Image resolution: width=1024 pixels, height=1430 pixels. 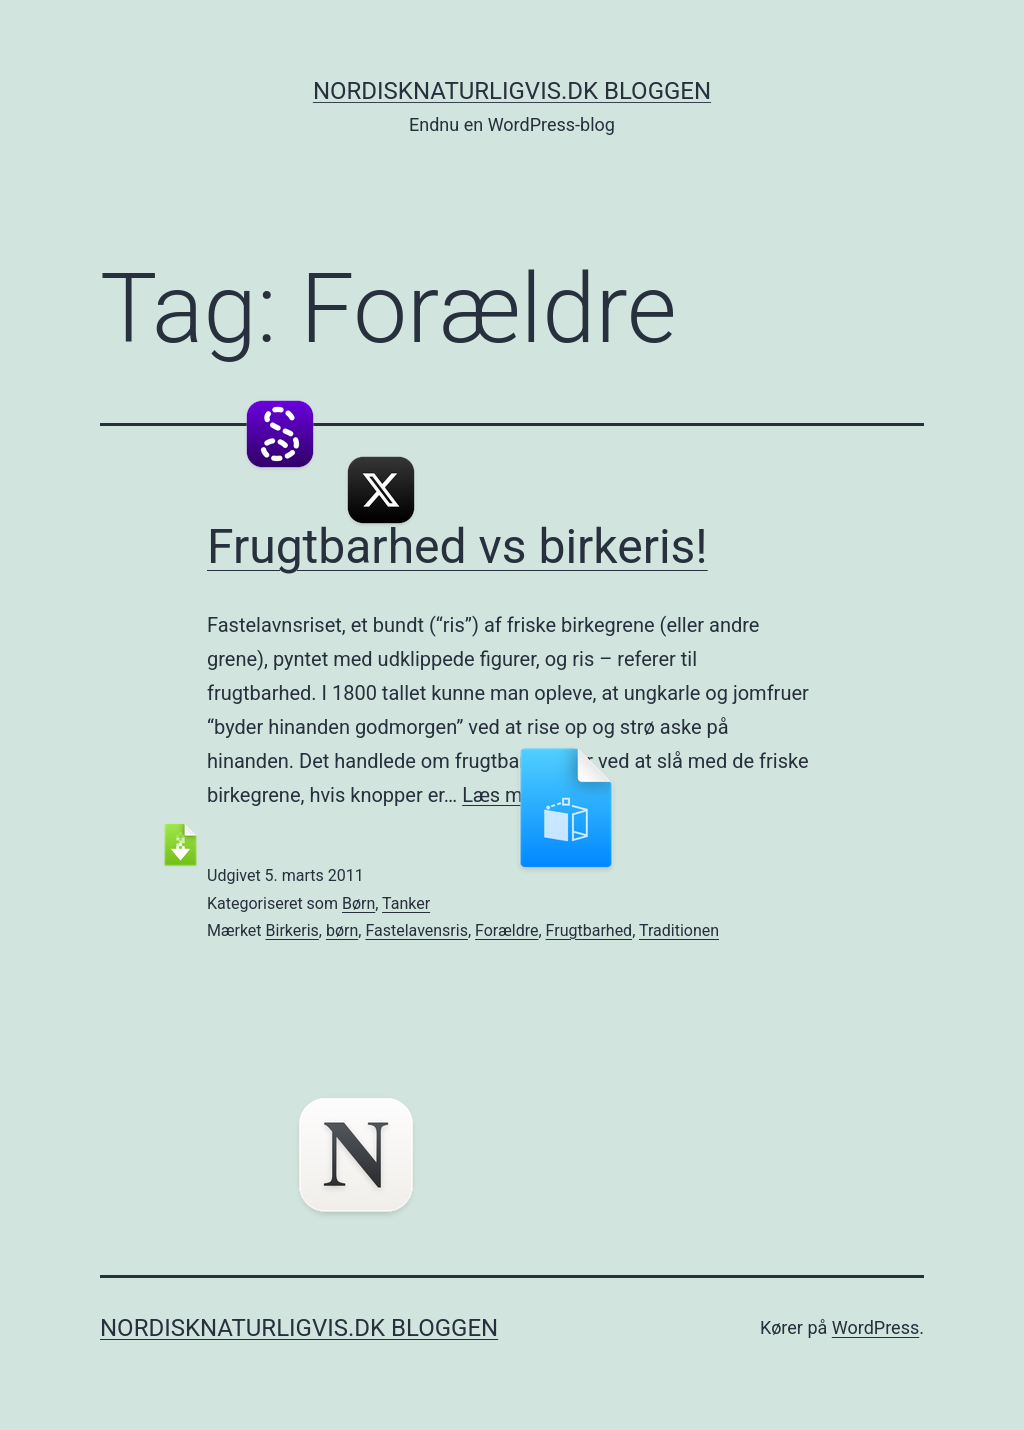 What do you see at coordinates (280, 434) in the screenshot?
I see `open Seamly2D pattern drafting application` at bounding box center [280, 434].